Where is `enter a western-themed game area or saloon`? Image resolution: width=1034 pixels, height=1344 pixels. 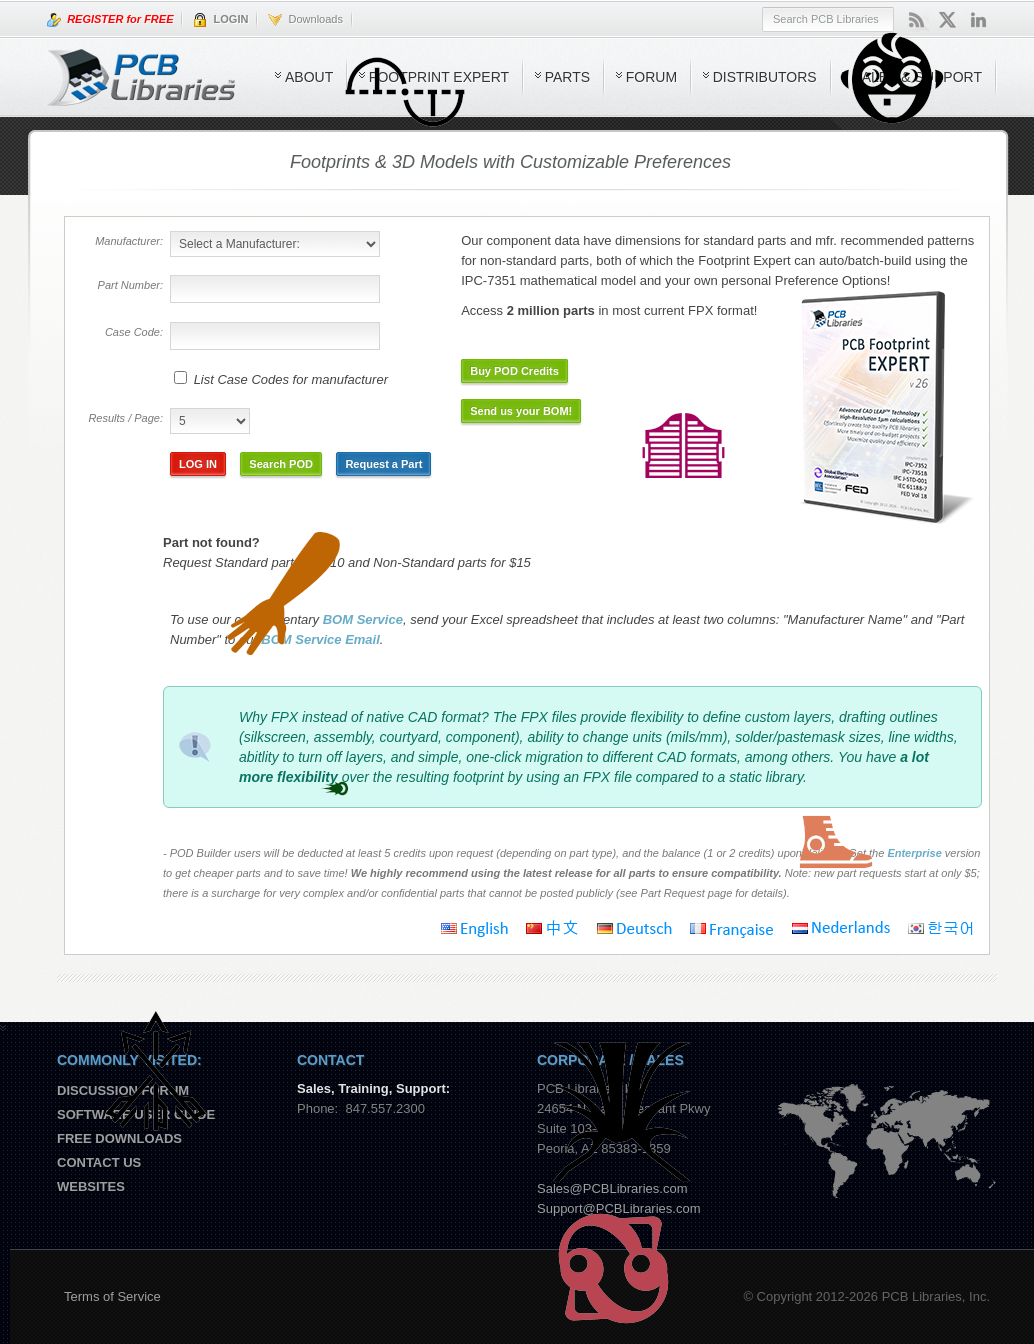 enter a western-themed game area or saloon is located at coordinates (683, 445).